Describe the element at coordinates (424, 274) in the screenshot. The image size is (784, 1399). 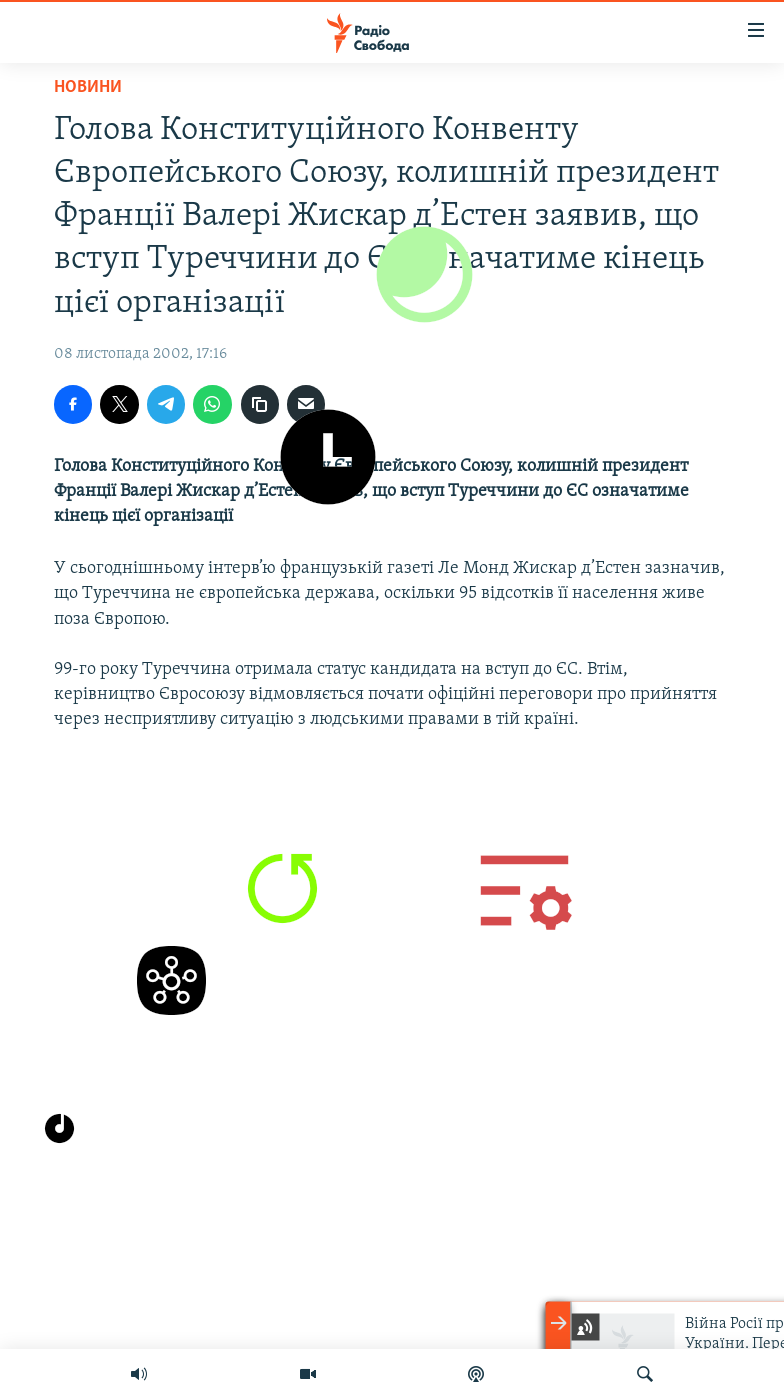
I see `adjust display contrast settings` at that location.